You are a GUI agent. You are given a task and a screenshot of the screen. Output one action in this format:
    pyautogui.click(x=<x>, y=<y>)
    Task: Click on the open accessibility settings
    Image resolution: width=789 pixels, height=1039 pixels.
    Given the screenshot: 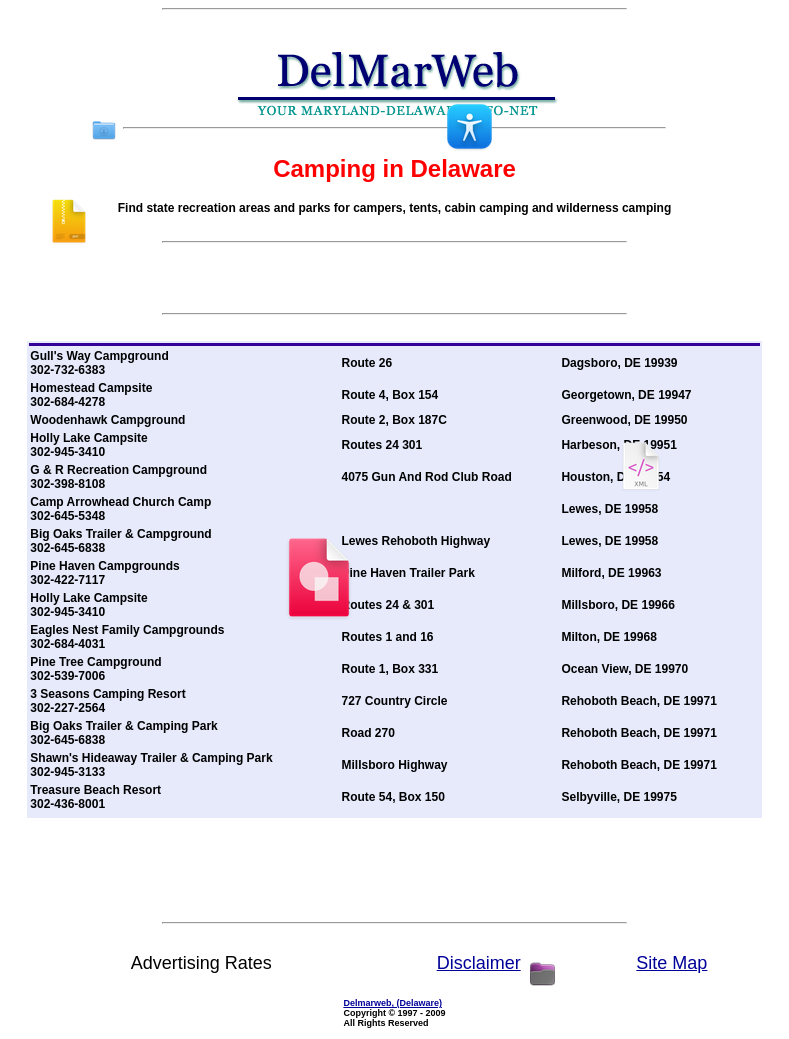 What is the action you would take?
    pyautogui.click(x=469, y=126)
    